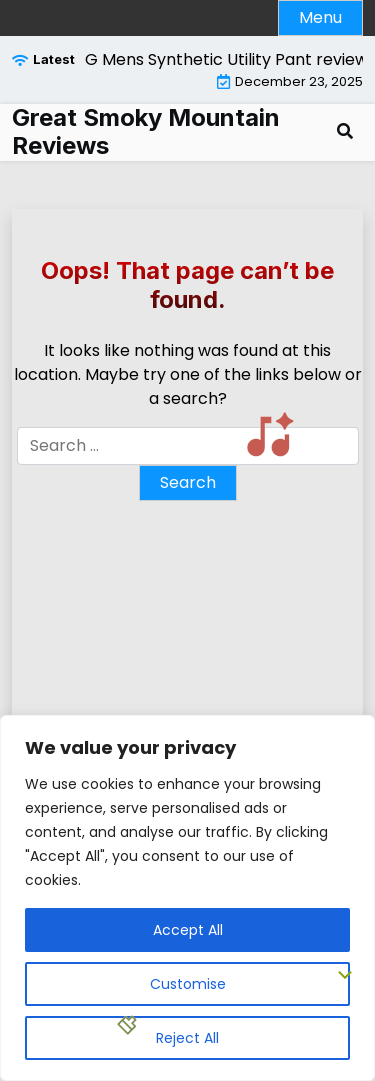 Image resolution: width=375 pixels, height=1081 pixels. Describe the element at coordinates (127, 1024) in the screenshot. I see `access brush or painting tools` at that location.